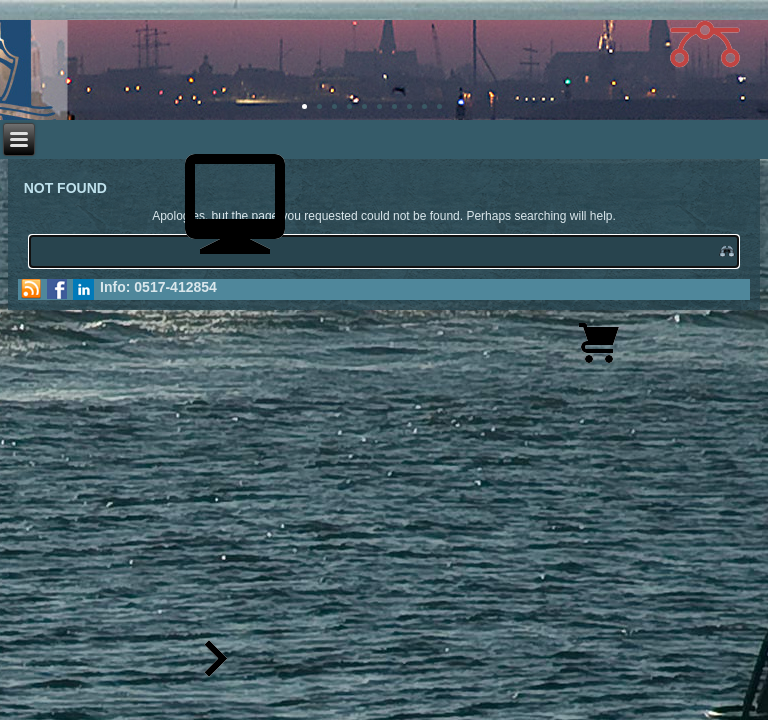 This screenshot has width=768, height=720. I want to click on edit vector path curves, so click(705, 44).